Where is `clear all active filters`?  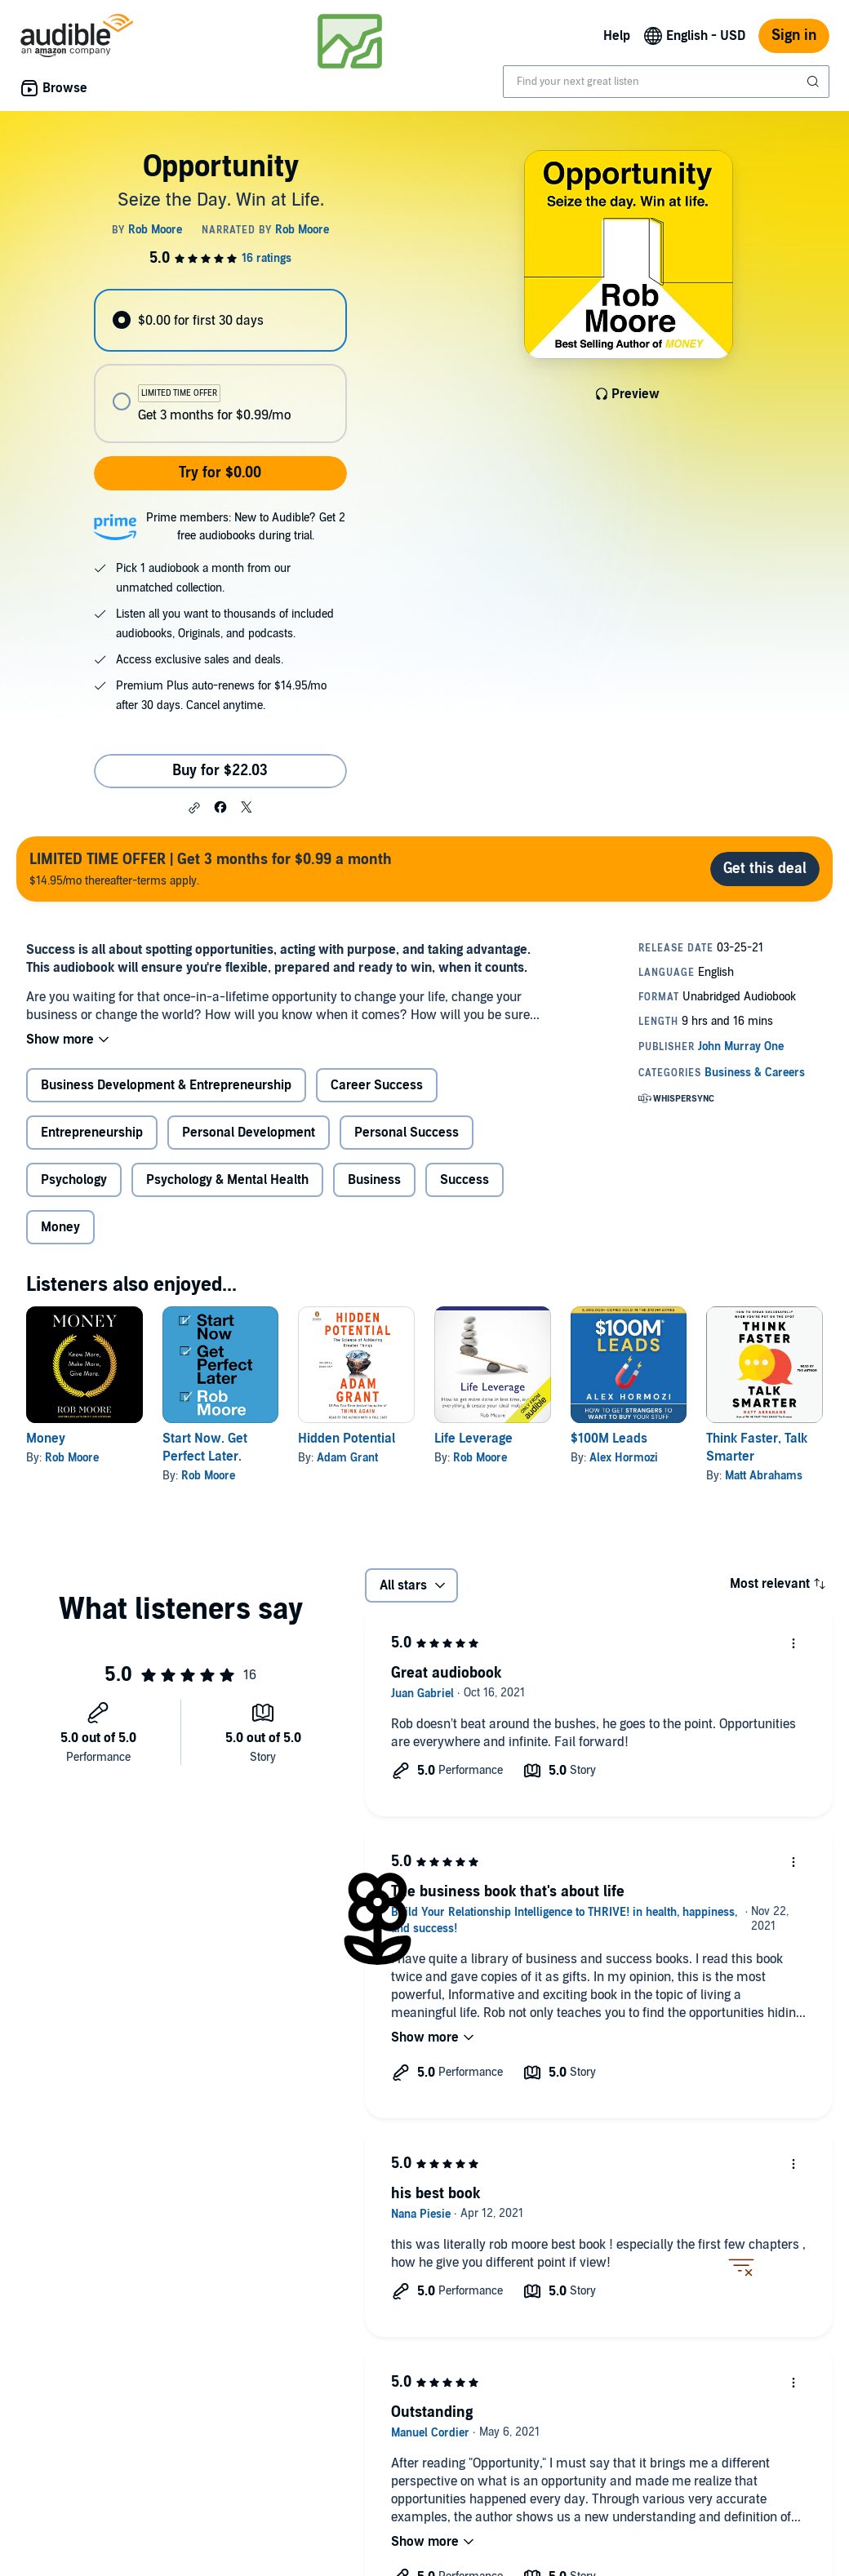
clear all active filters is located at coordinates (741, 2264).